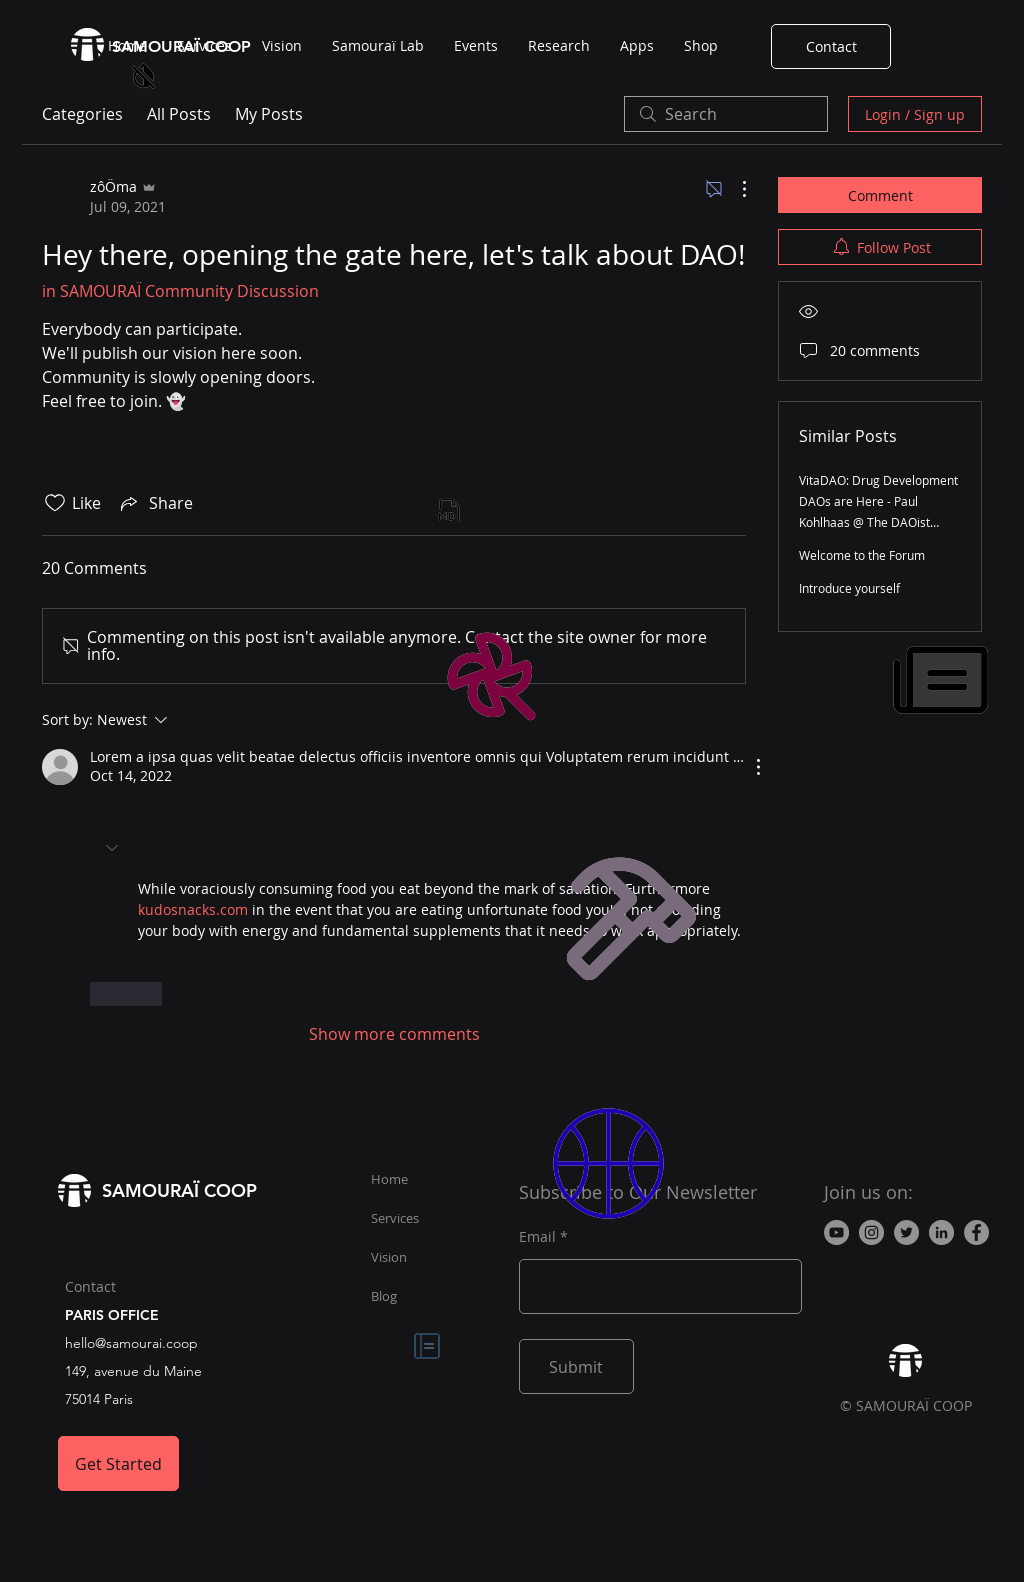  I want to click on disable color inversion mode, so click(143, 75).